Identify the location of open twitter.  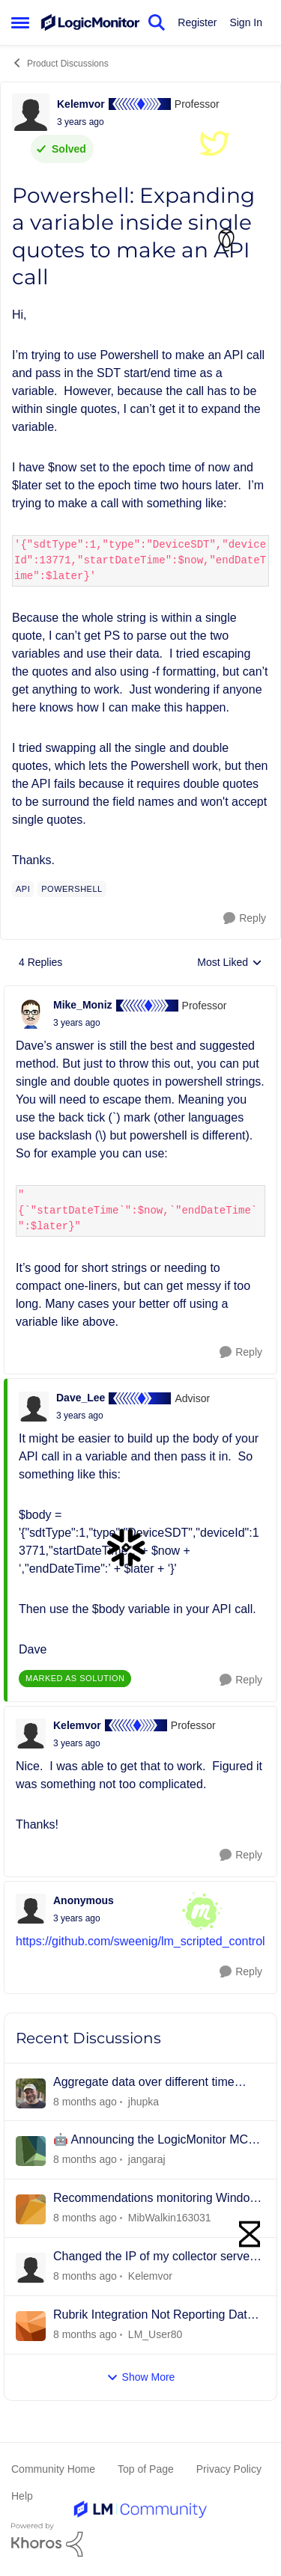
(215, 144).